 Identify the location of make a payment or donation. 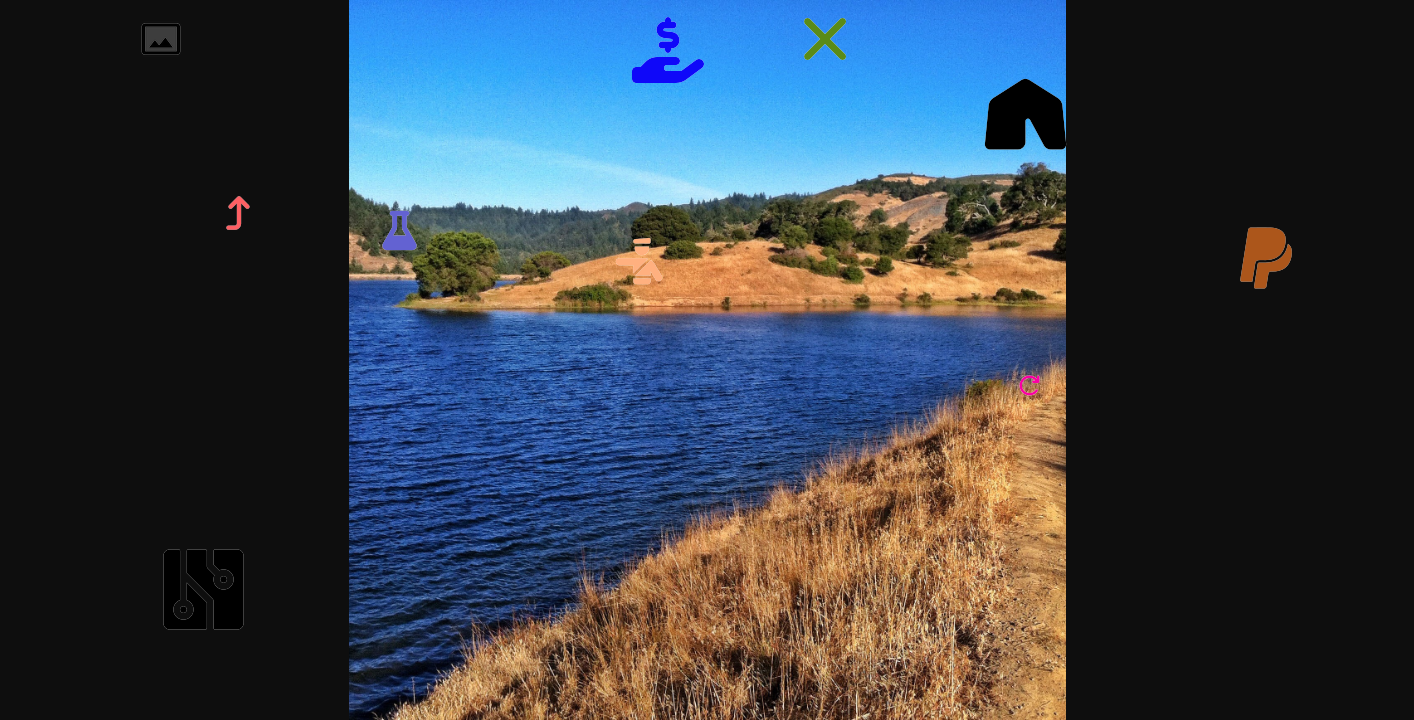
(668, 51).